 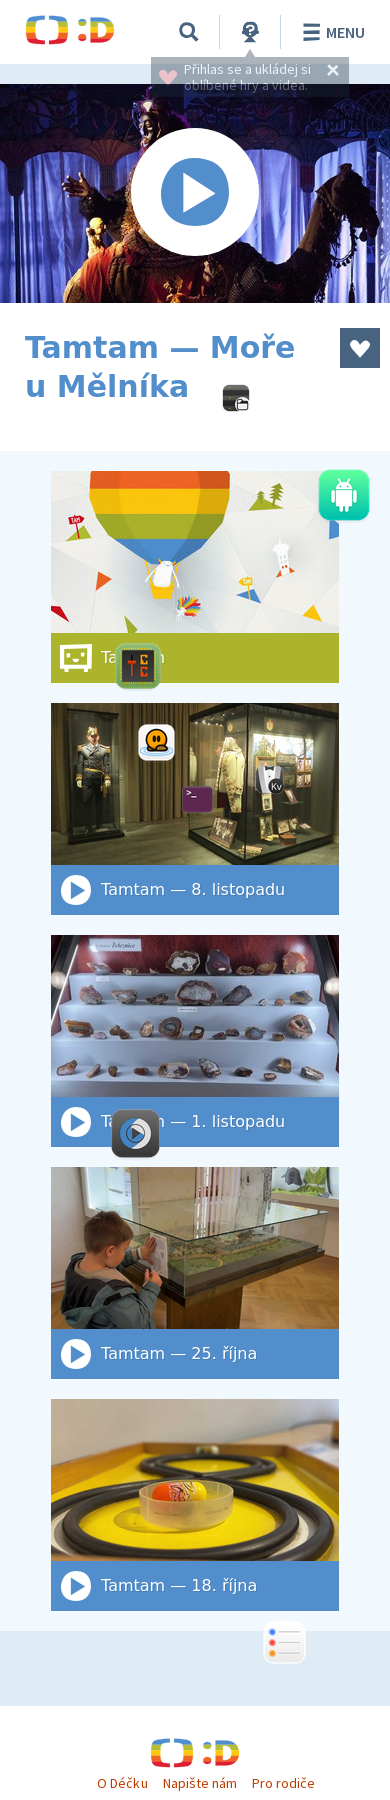 What do you see at coordinates (197, 799) in the screenshot?
I see `open the terminal application` at bounding box center [197, 799].